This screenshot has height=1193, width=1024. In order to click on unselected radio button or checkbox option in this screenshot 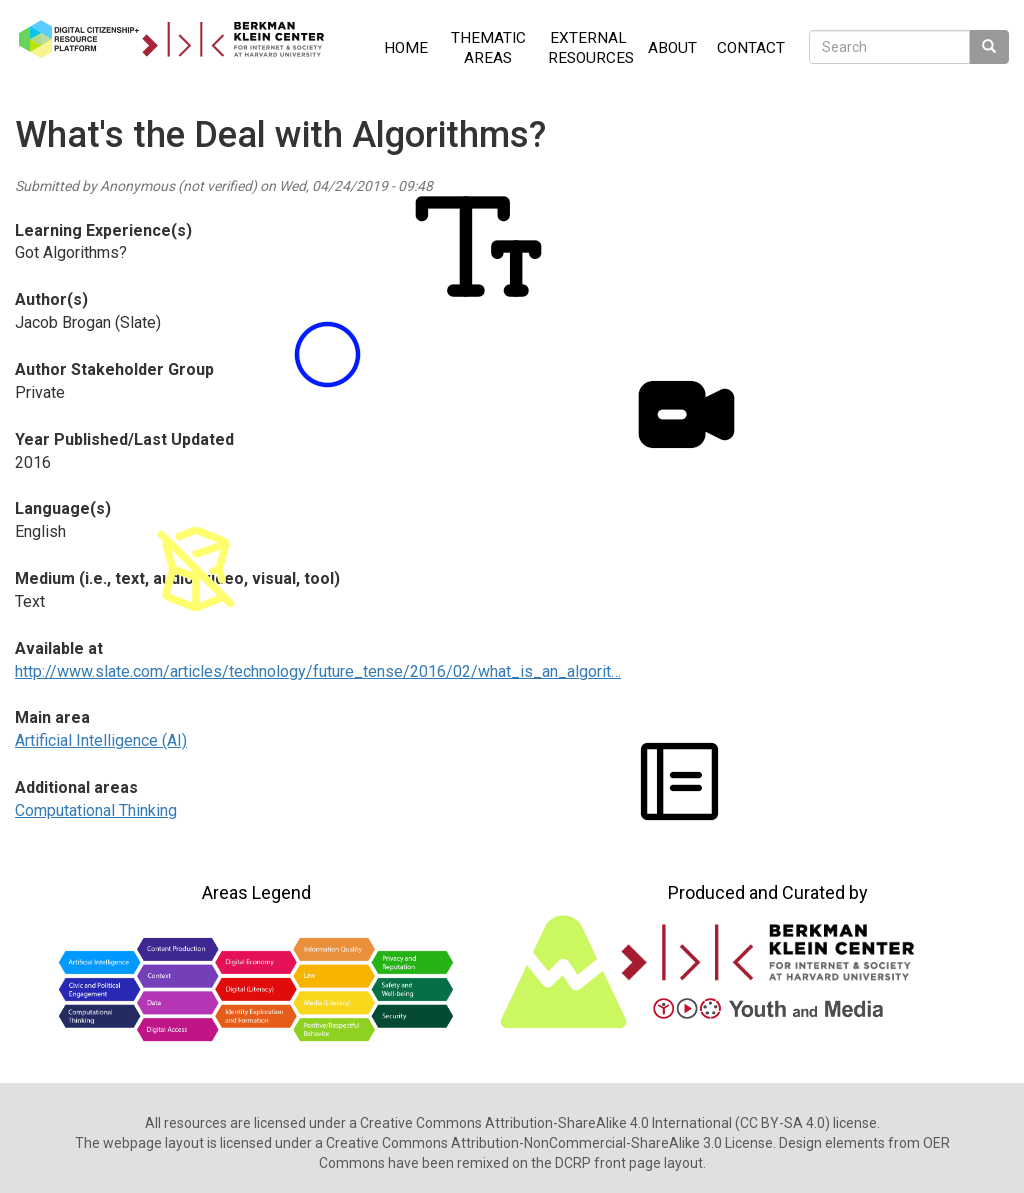, I will do `click(327, 354)`.